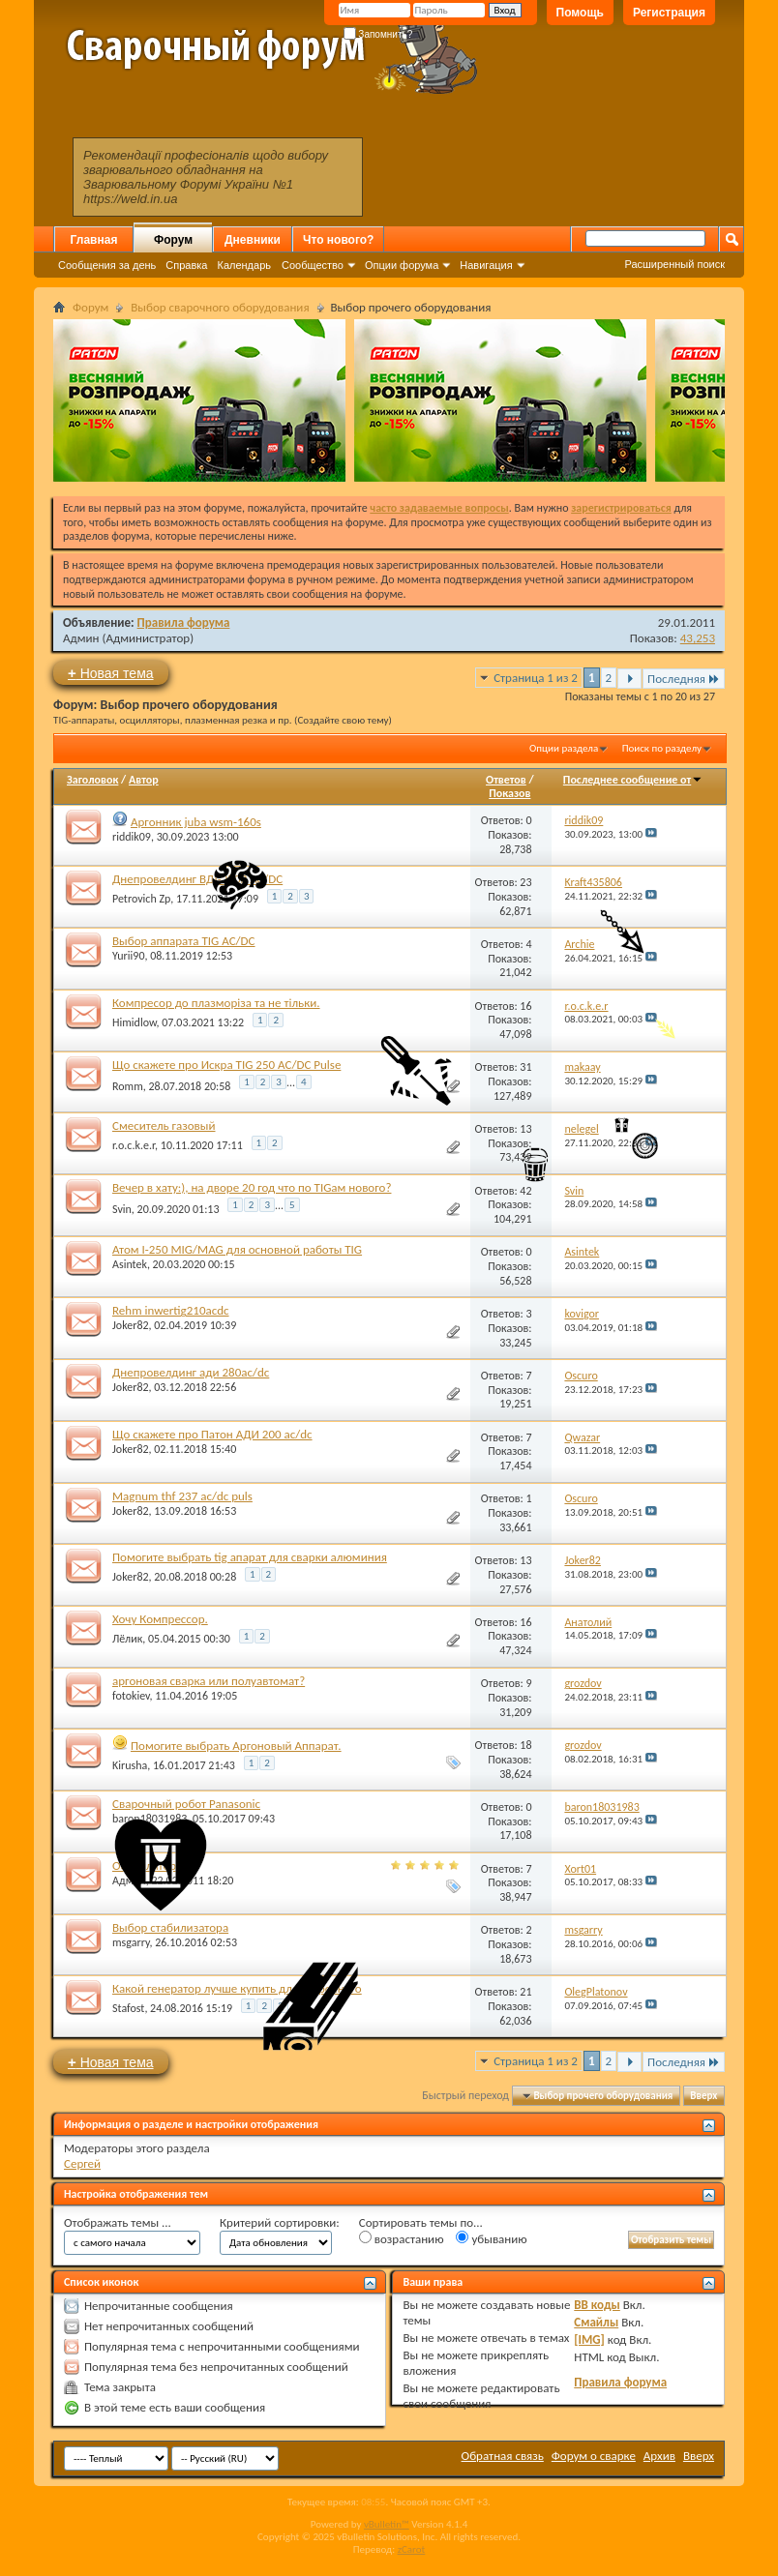 The width and height of the screenshot is (778, 2576). I want to click on indicates speed or rapid movement, so click(665, 1028).